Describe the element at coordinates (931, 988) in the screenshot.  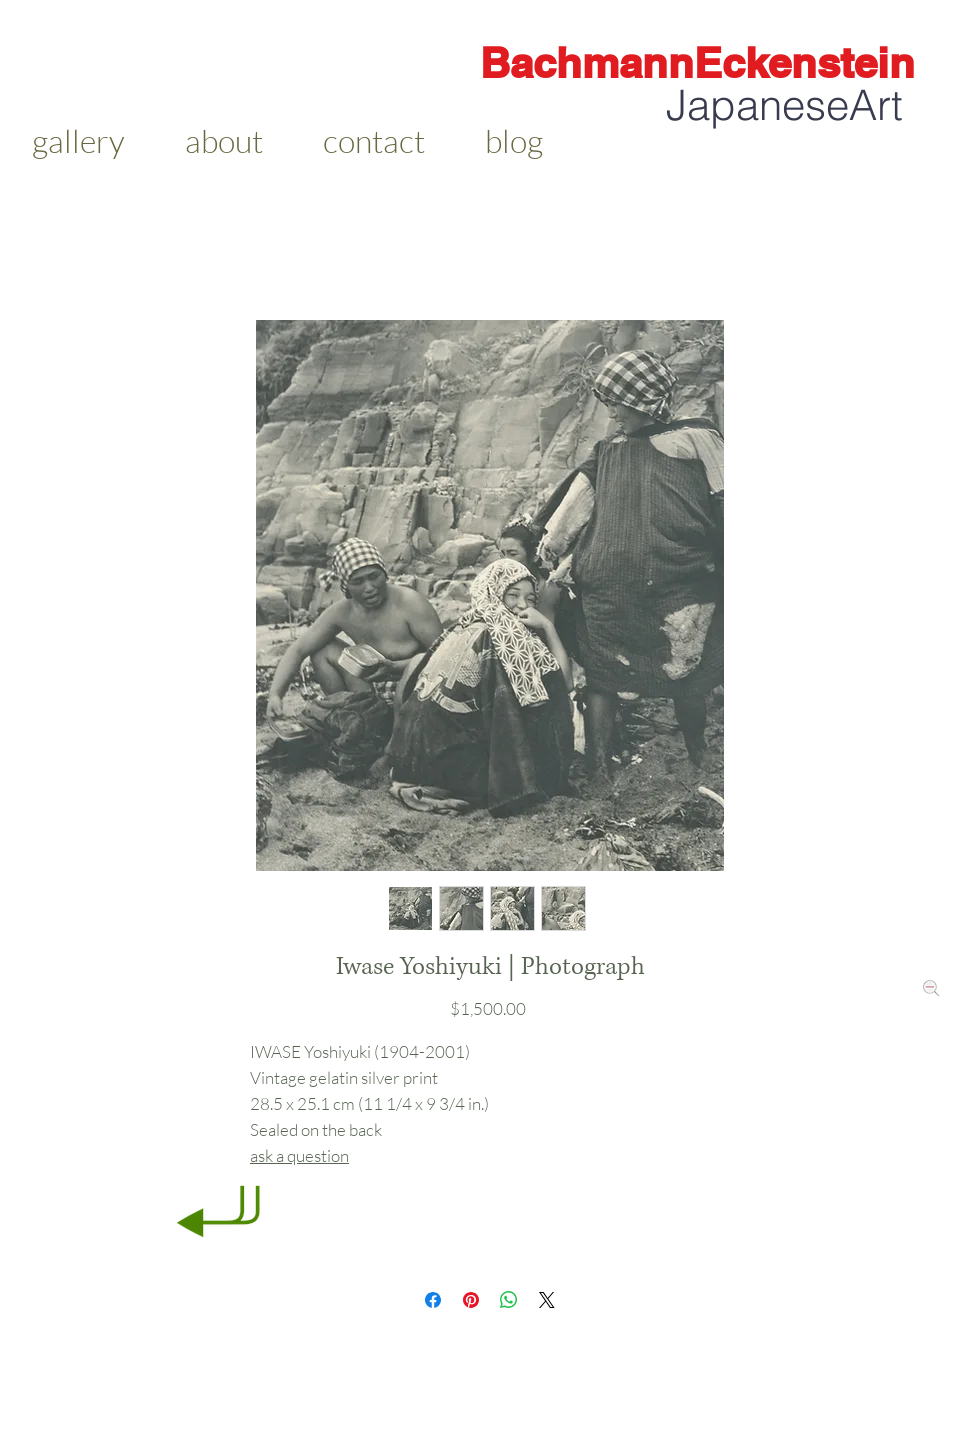
I see `zoom out to see more content` at that location.